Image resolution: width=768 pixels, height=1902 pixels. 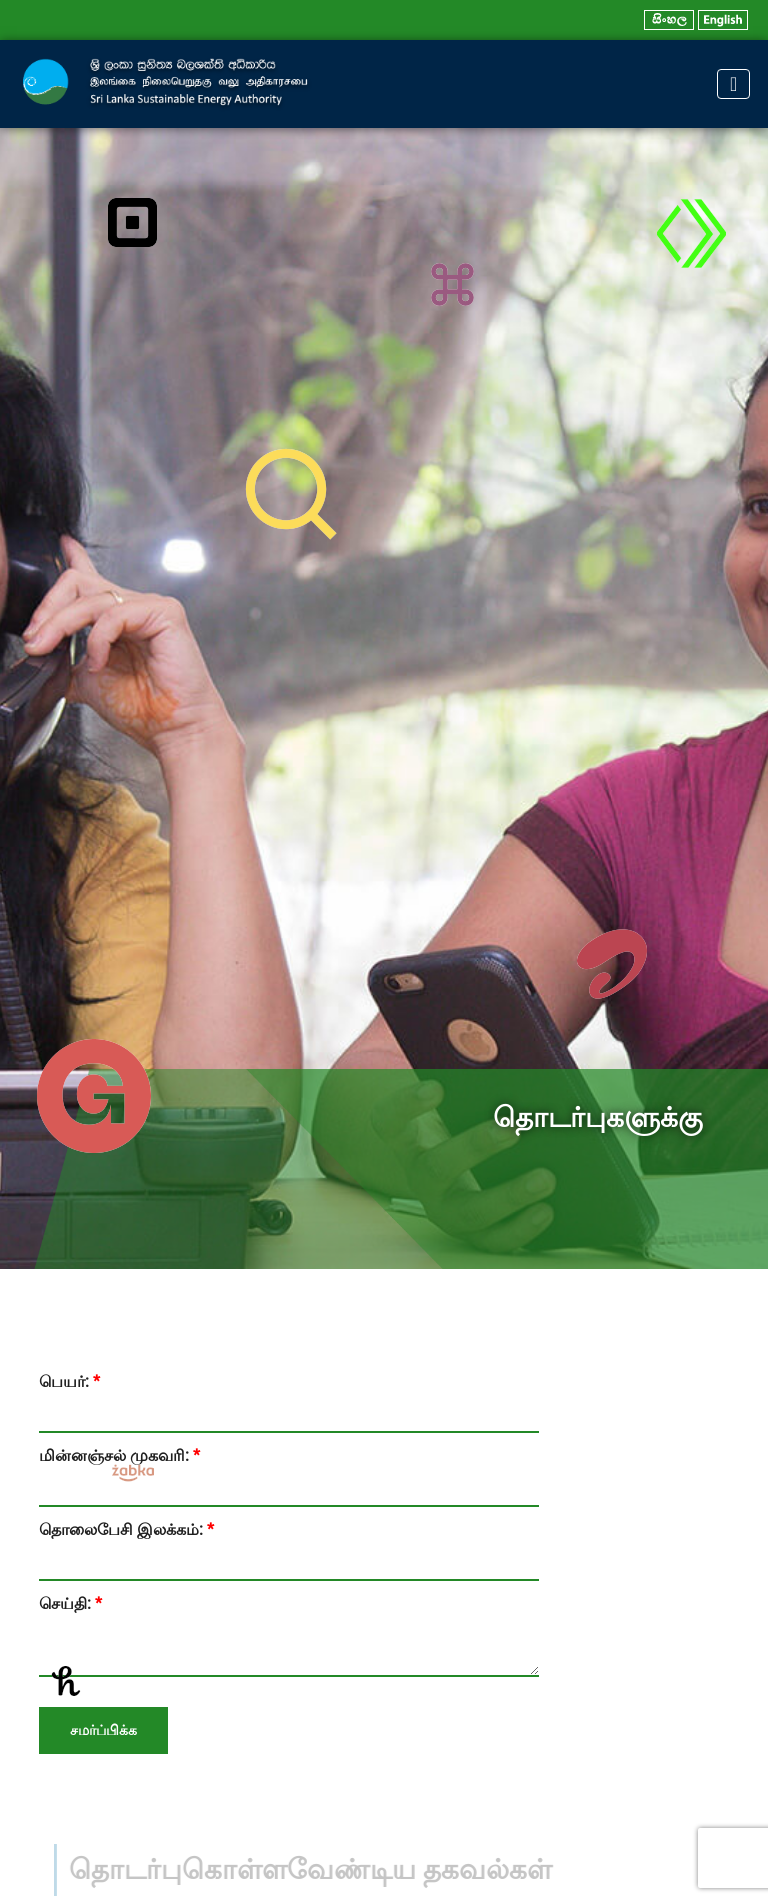 What do you see at coordinates (290, 493) in the screenshot?
I see `search for content or items` at bounding box center [290, 493].